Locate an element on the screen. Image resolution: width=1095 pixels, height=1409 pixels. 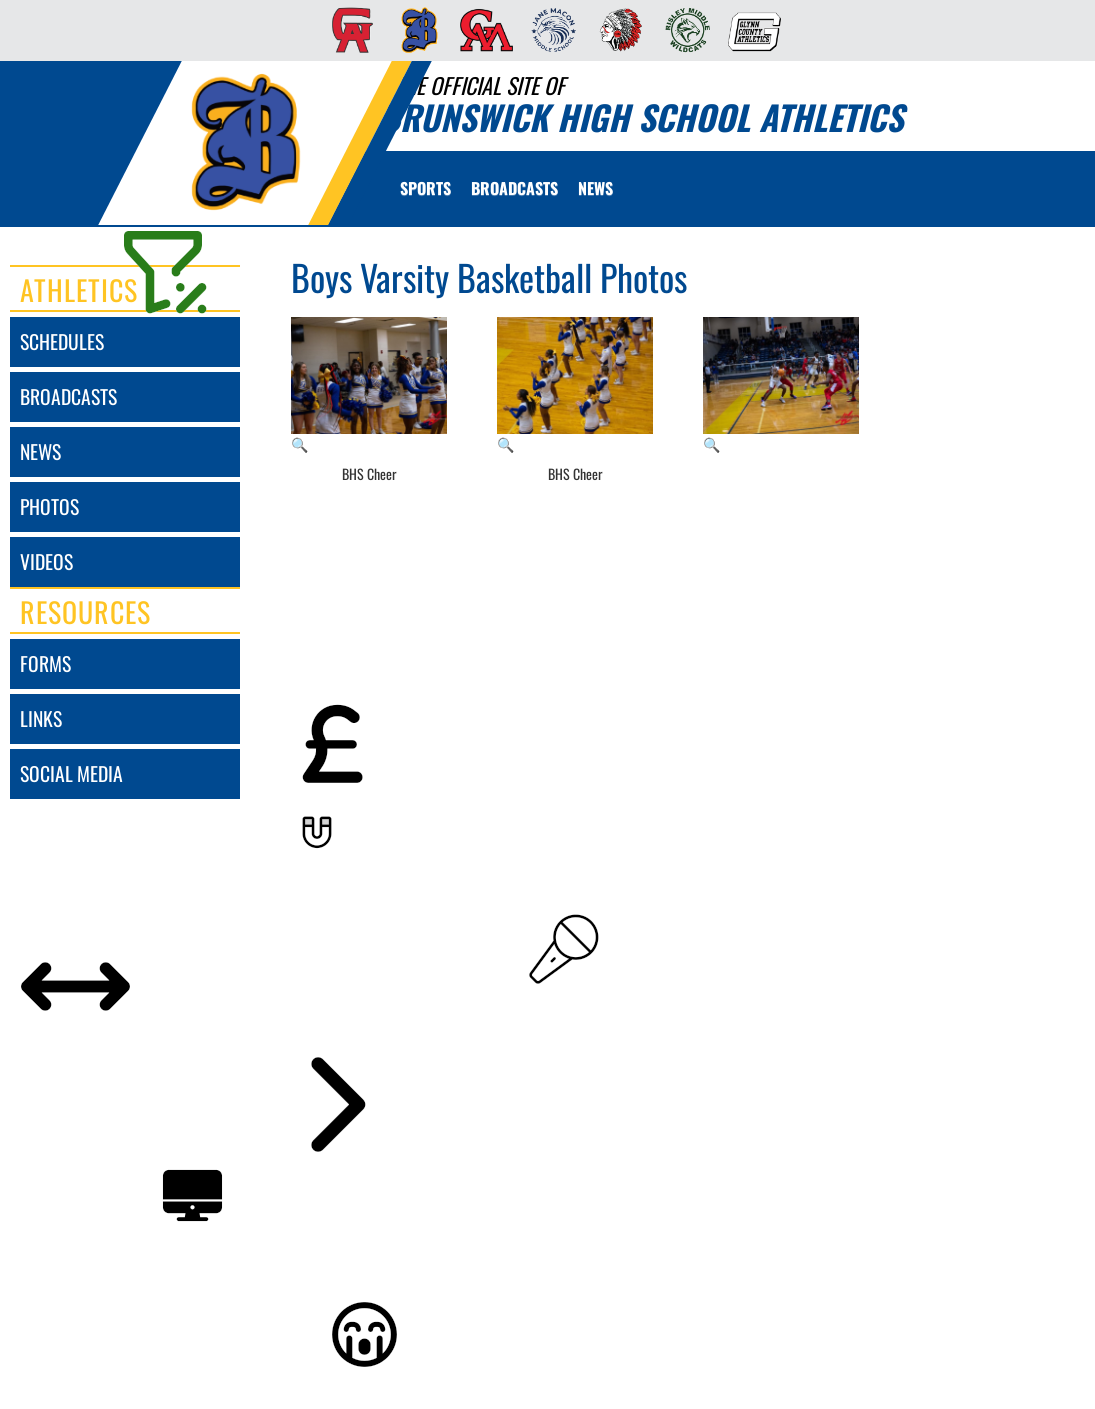
access voice recording or audio input is located at coordinates (562, 950).